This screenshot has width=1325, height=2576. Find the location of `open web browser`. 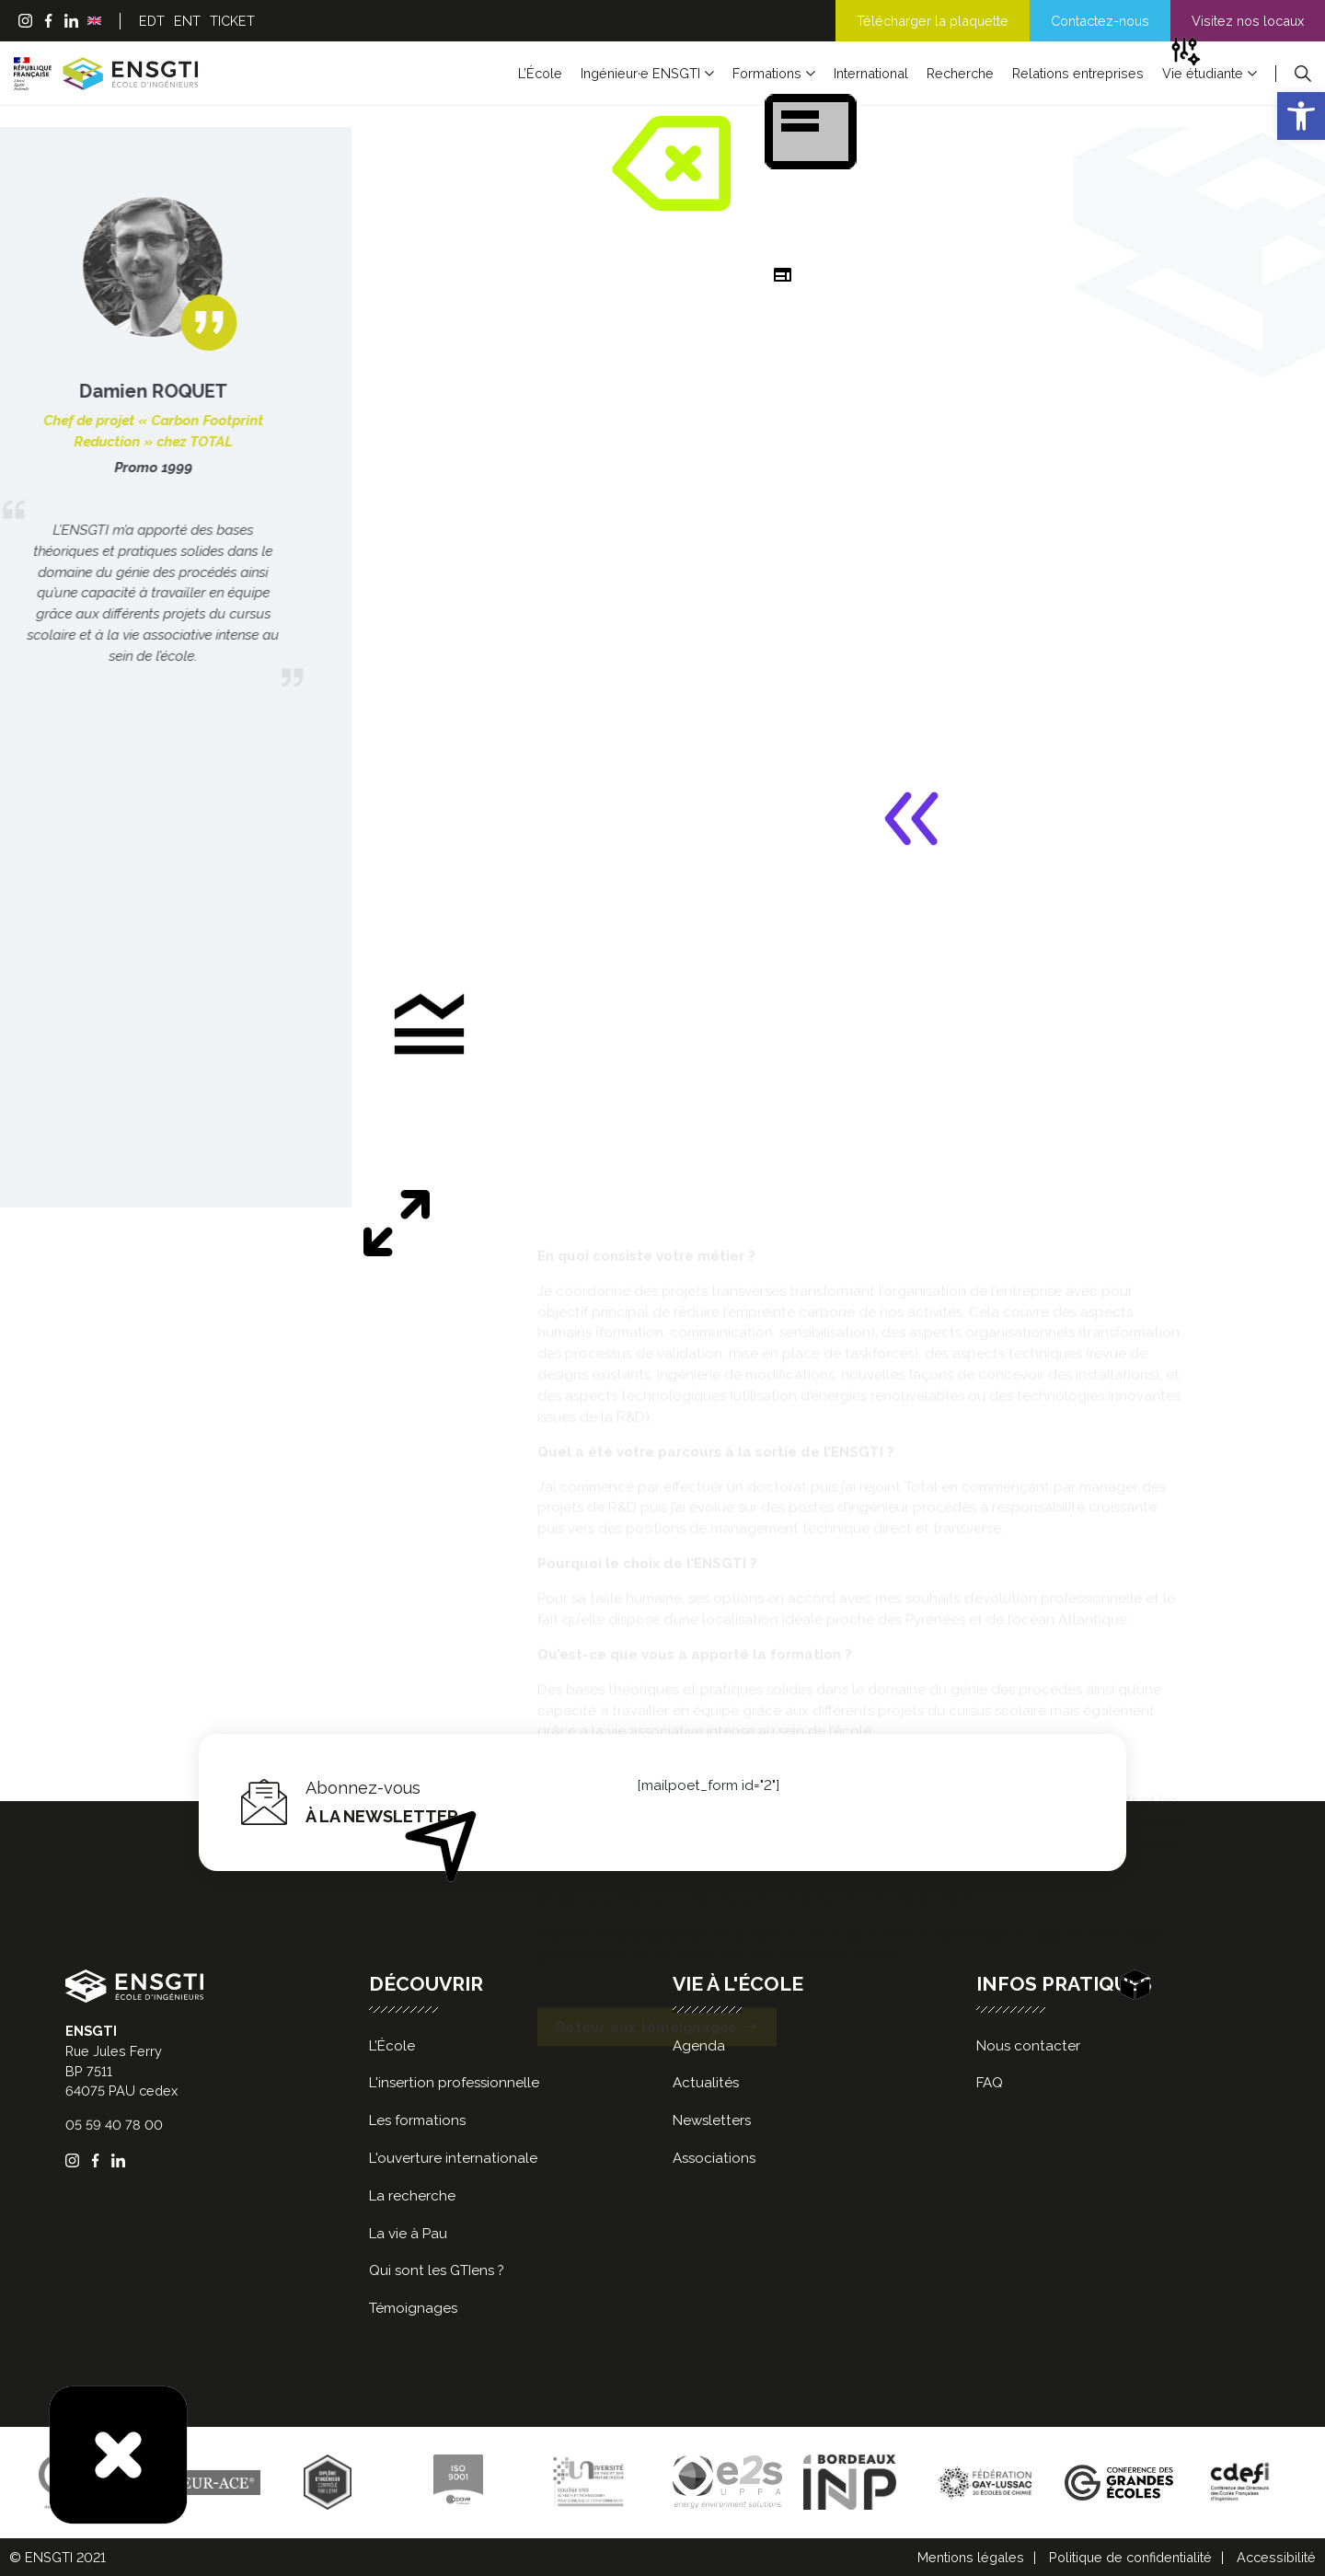

open web browser is located at coordinates (782, 274).